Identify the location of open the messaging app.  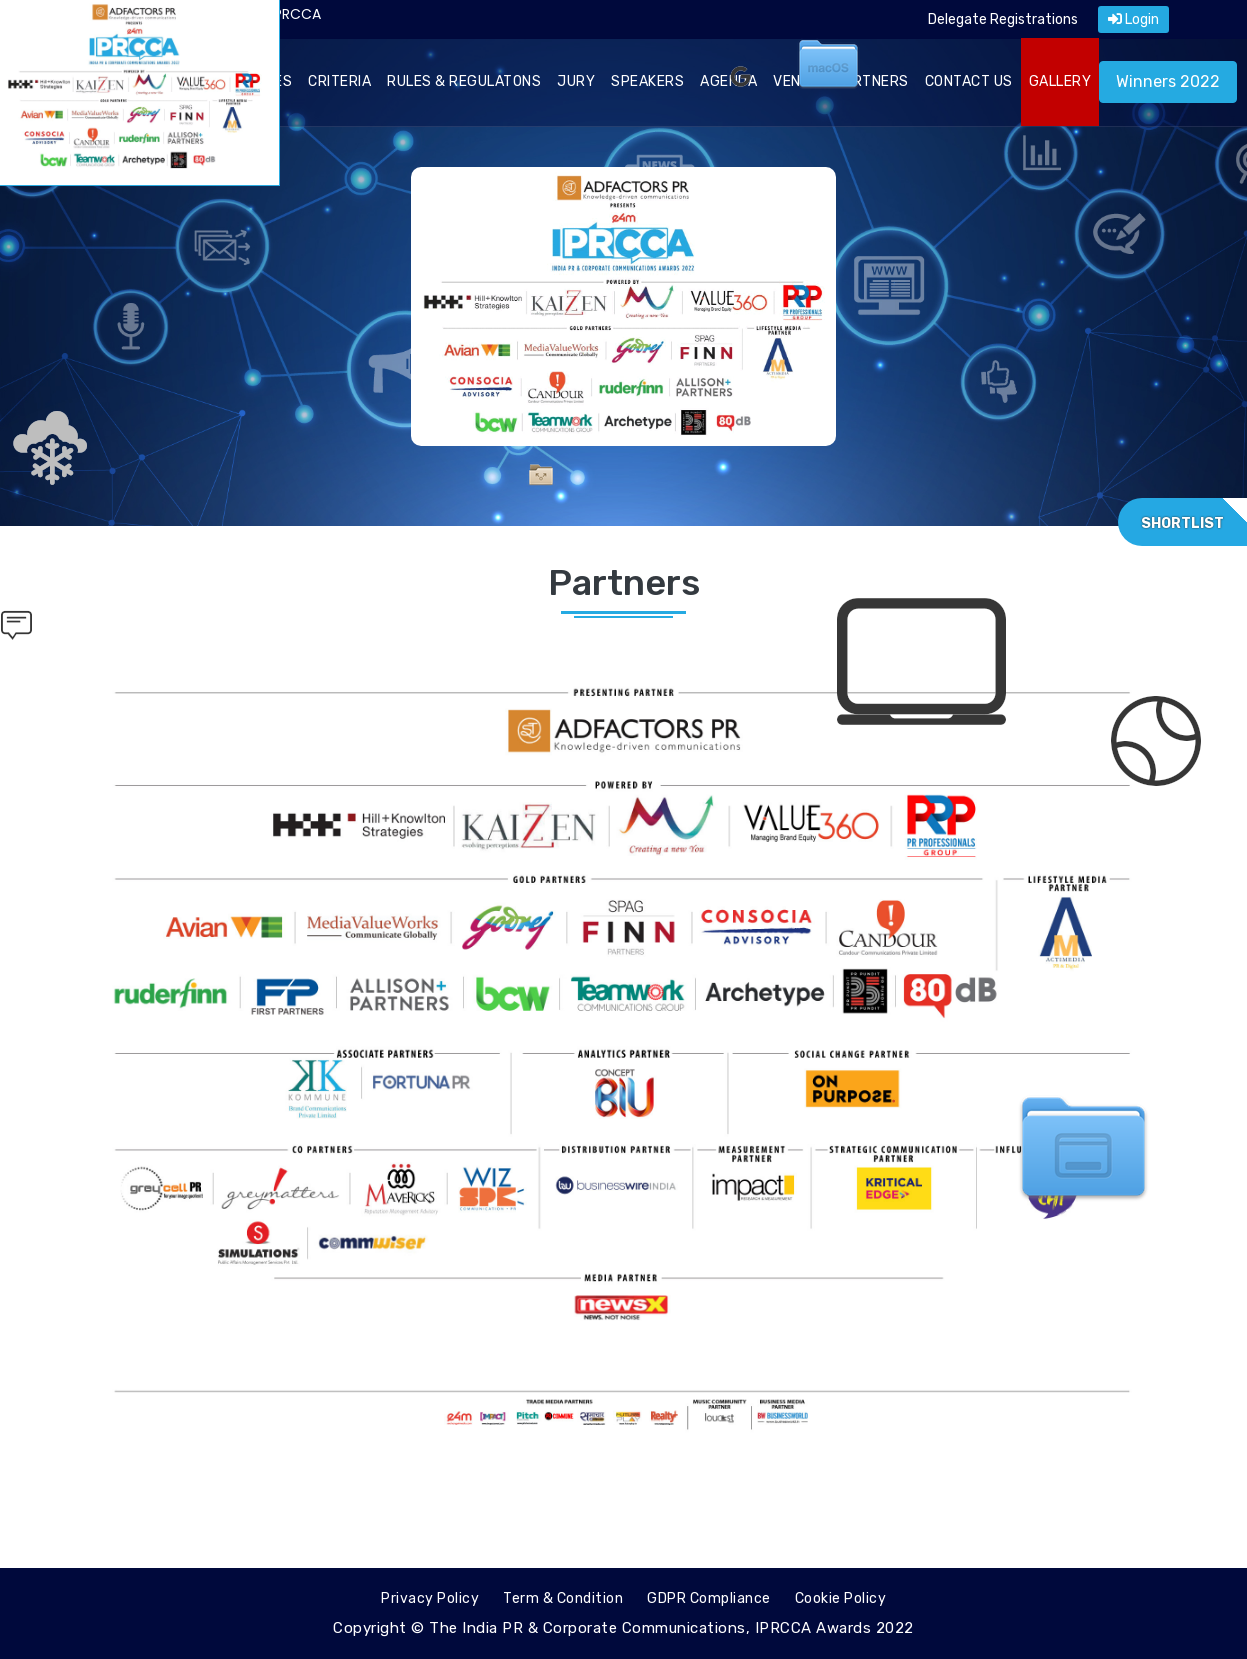
(16, 624).